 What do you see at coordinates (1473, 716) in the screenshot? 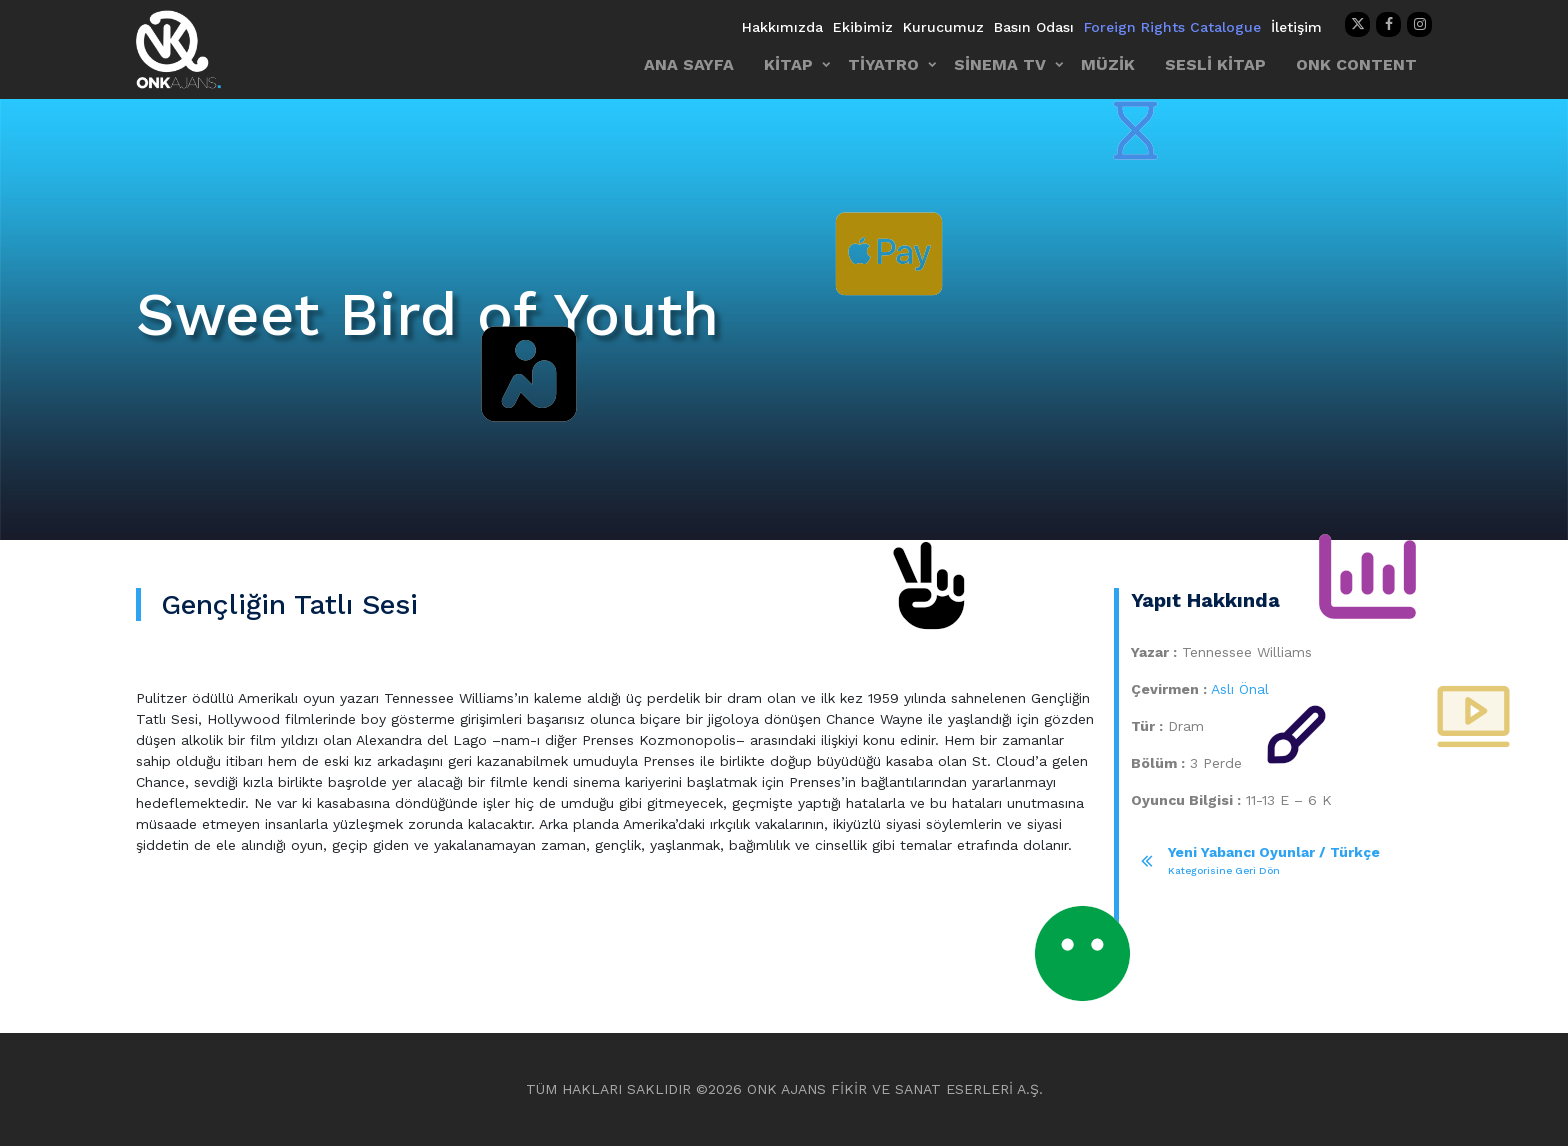
I see `play or watch a video` at bounding box center [1473, 716].